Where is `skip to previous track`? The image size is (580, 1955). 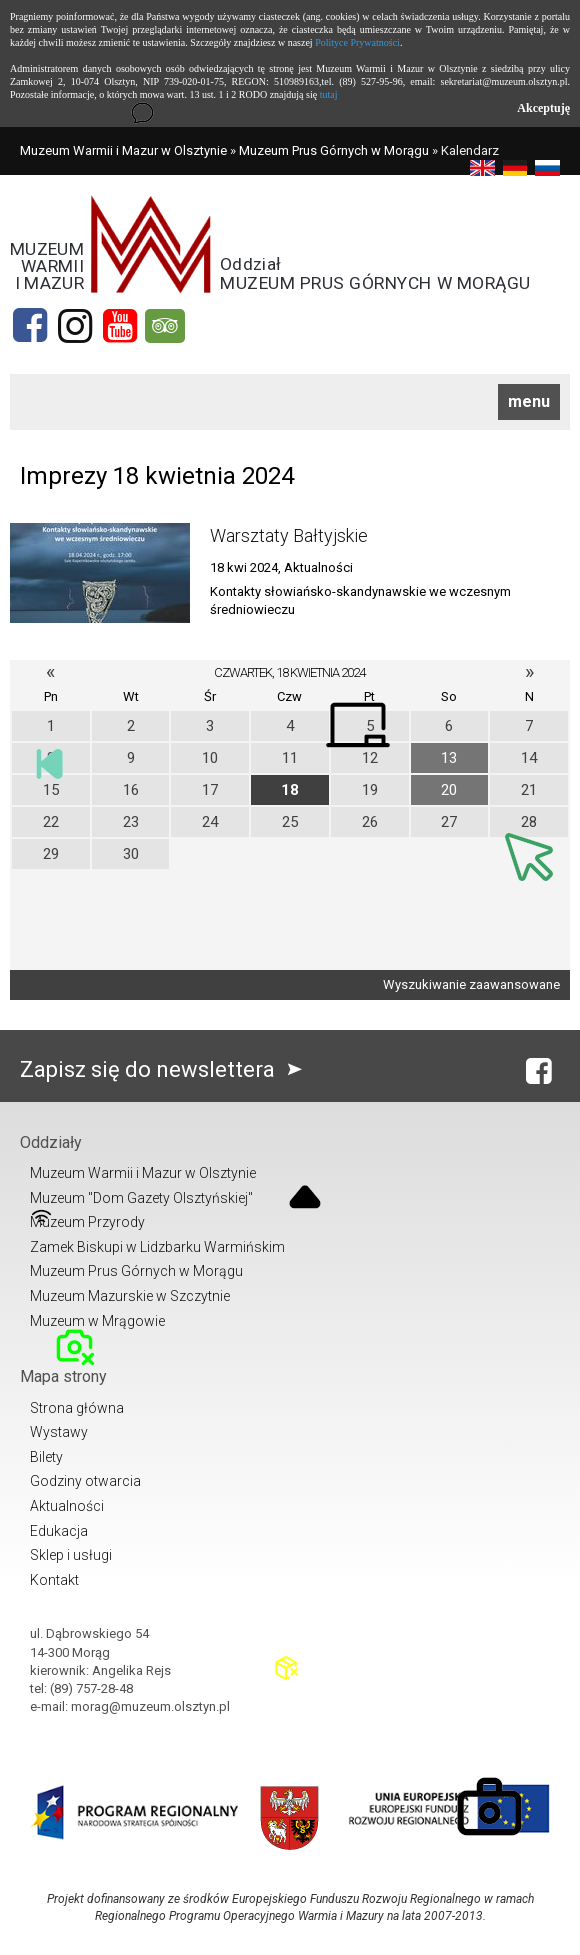
skip to previous track is located at coordinates (49, 764).